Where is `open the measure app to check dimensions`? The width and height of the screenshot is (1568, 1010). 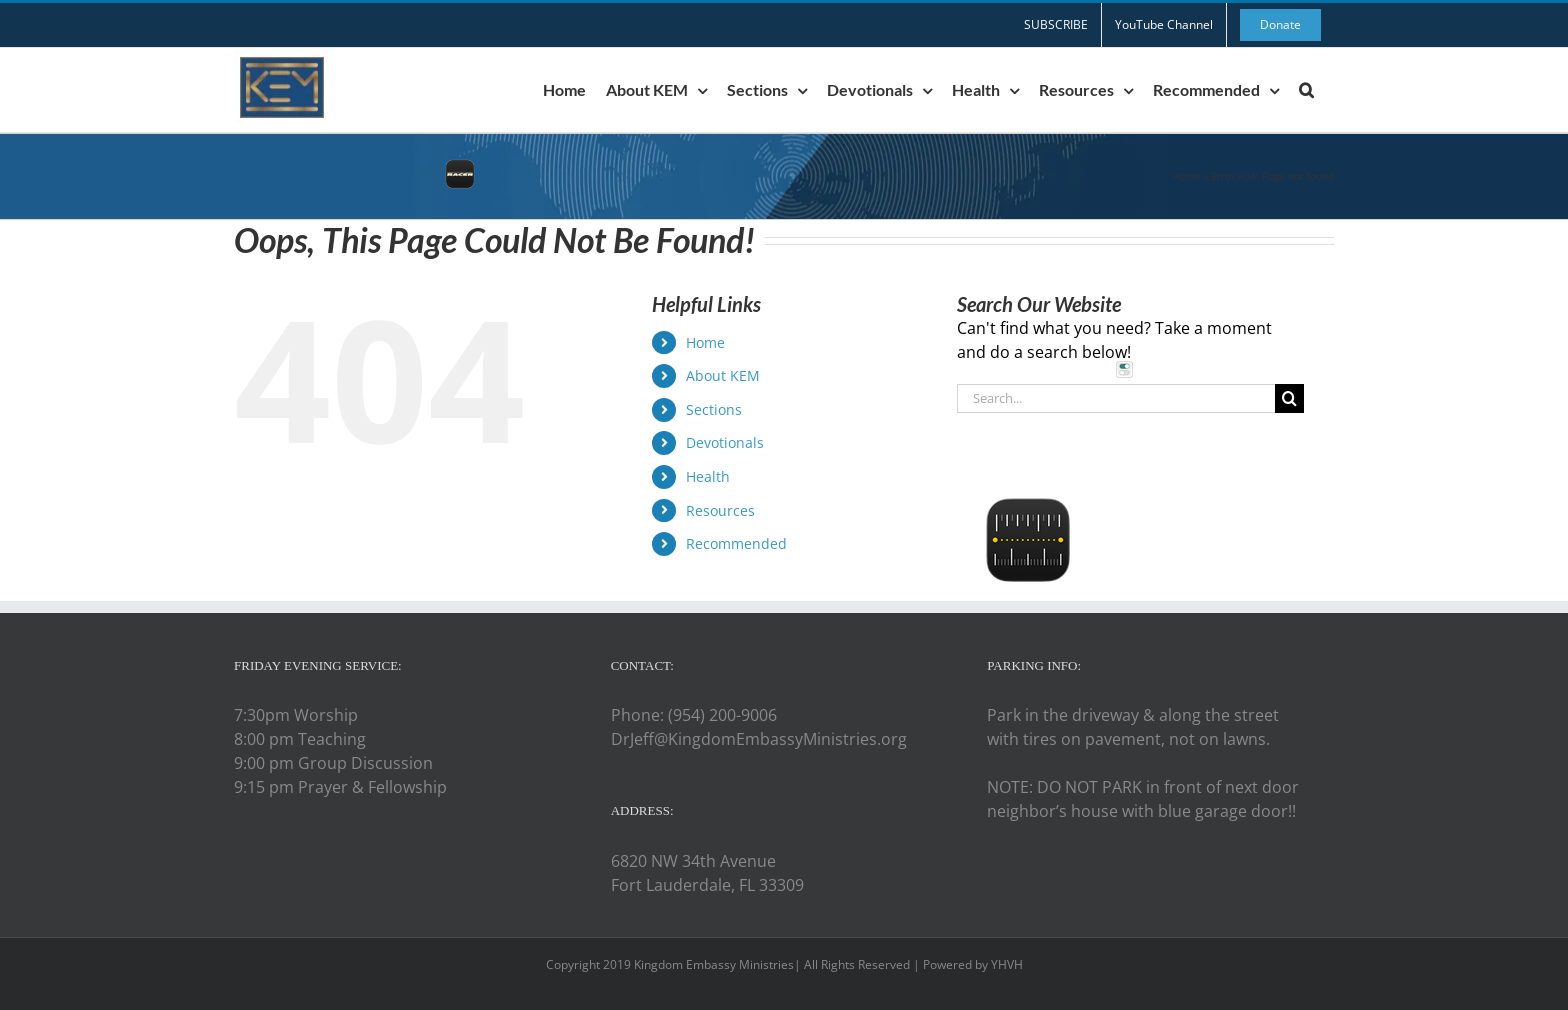 open the measure app to check dimensions is located at coordinates (1028, 540).